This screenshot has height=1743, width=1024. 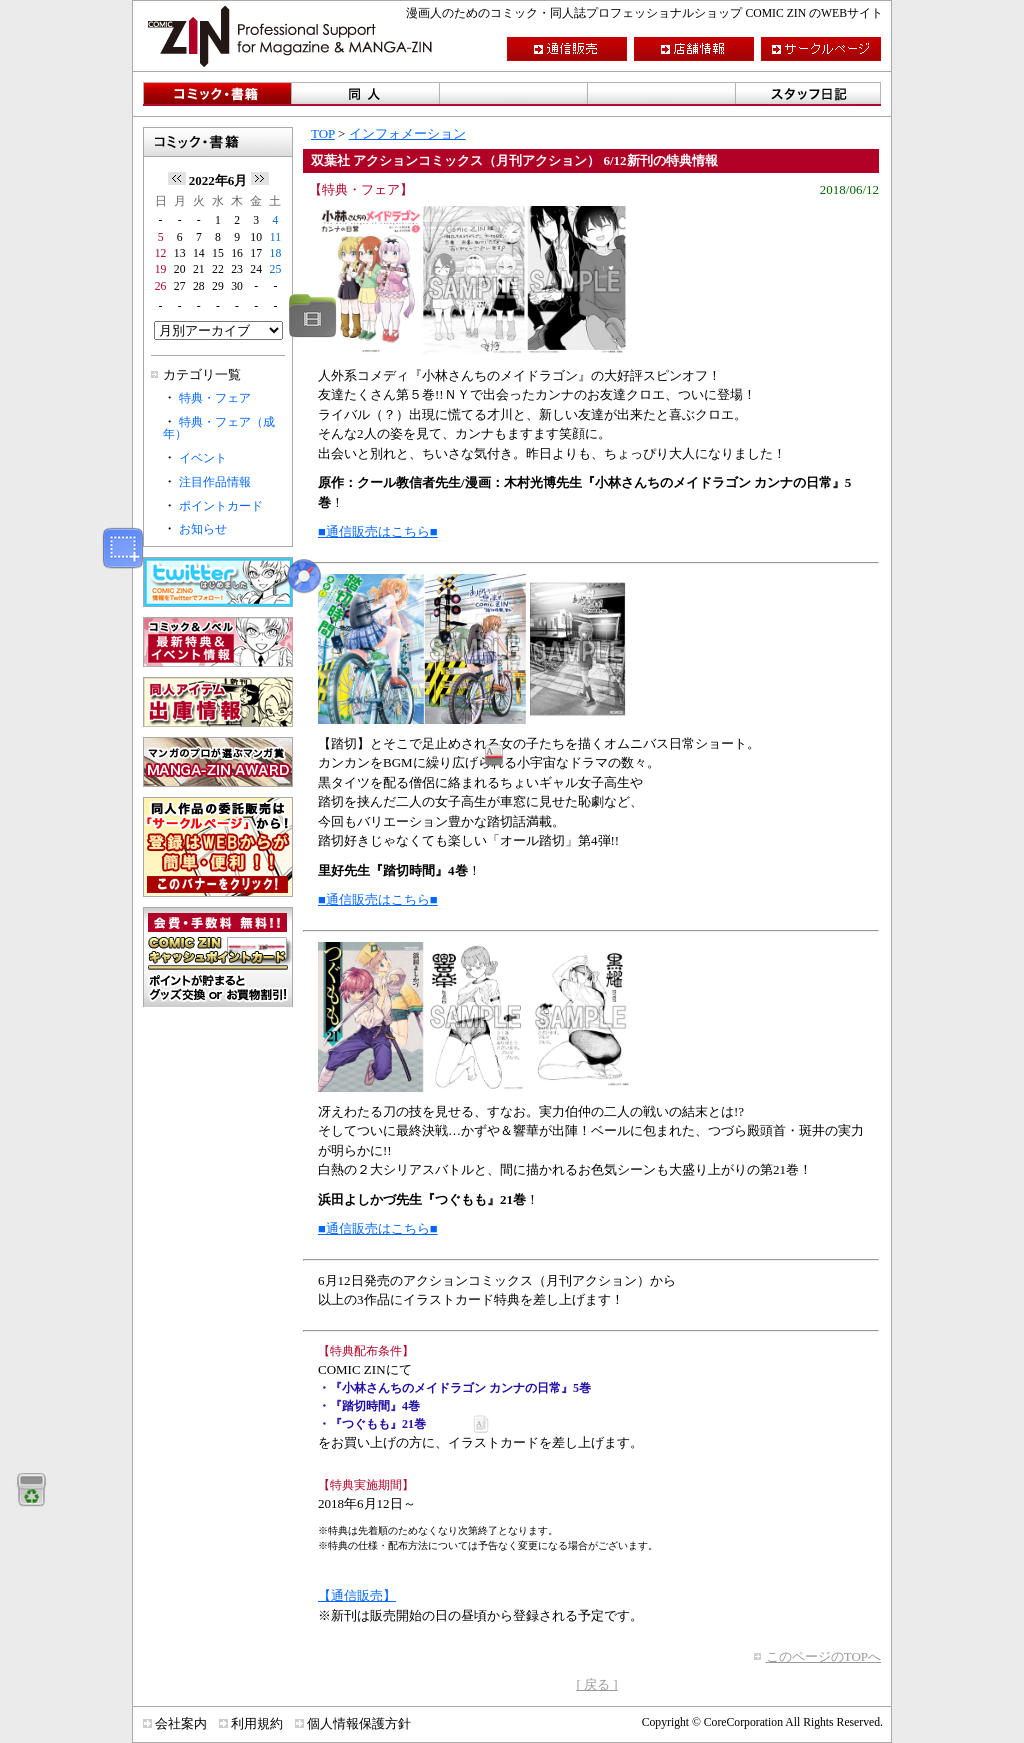 What do you see at coordinates (312, 315) in the screenshot?
I see `open your videos folder` at bounding box center [312, 315].